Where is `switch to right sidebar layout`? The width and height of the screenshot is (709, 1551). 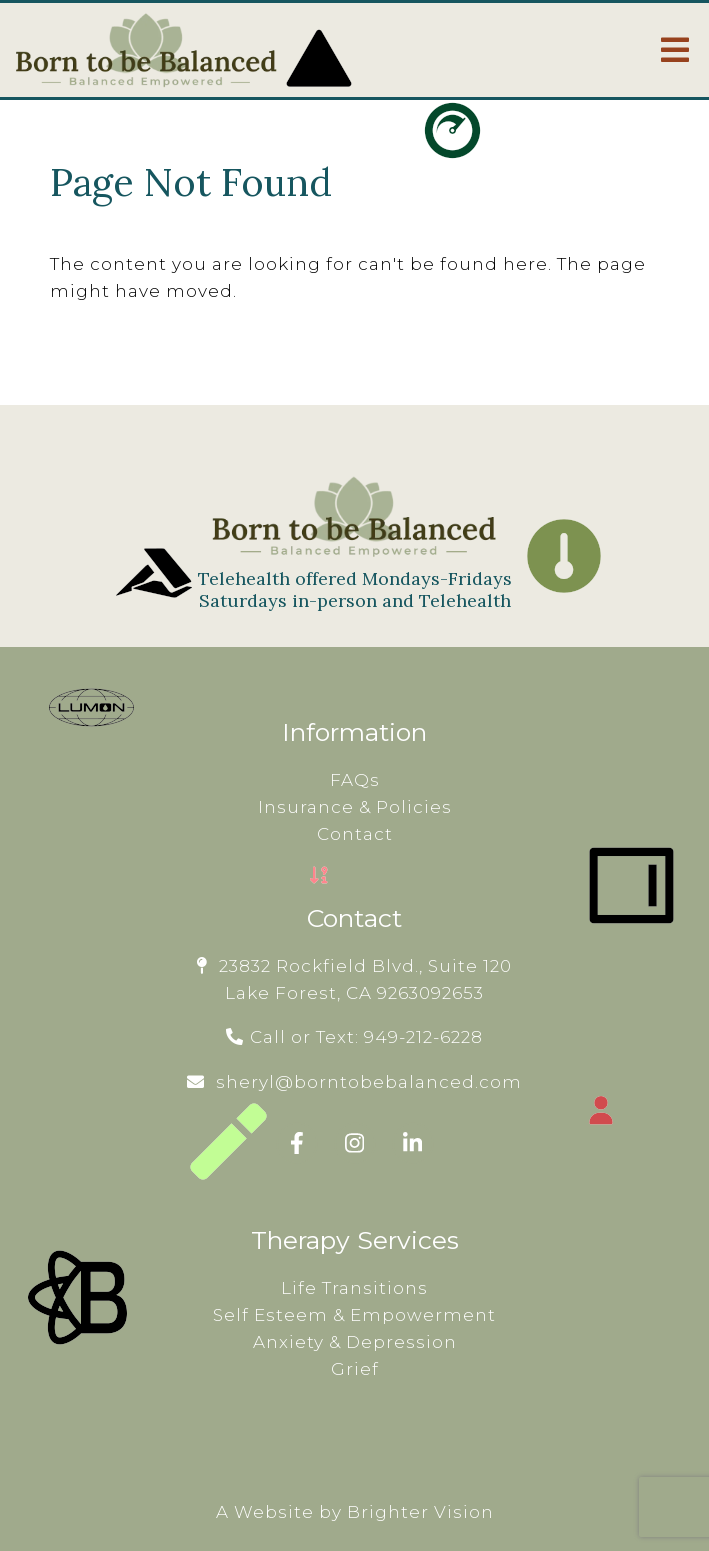 switch to right sidebar layout is located at coordinates (631, 885).